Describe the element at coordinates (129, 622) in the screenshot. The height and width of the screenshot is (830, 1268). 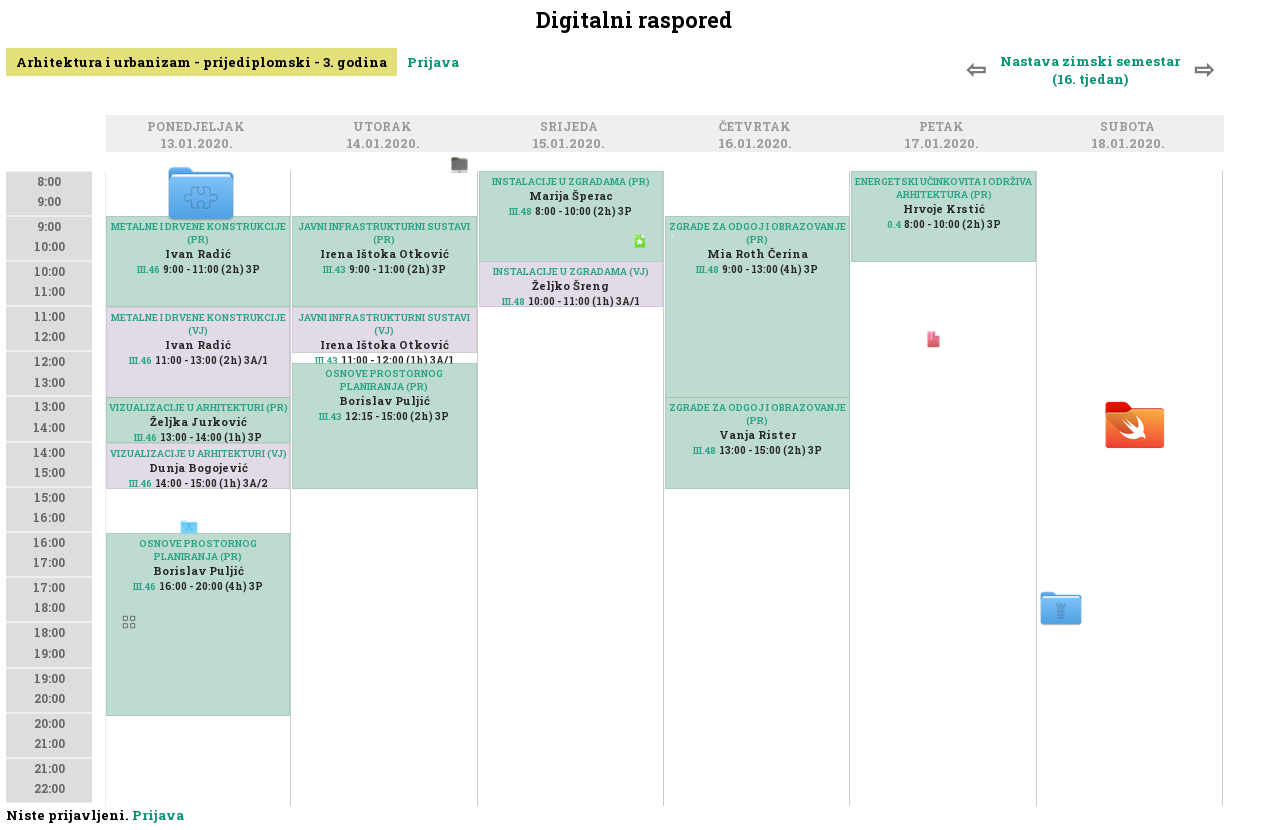
I see `view all applications` at that location.